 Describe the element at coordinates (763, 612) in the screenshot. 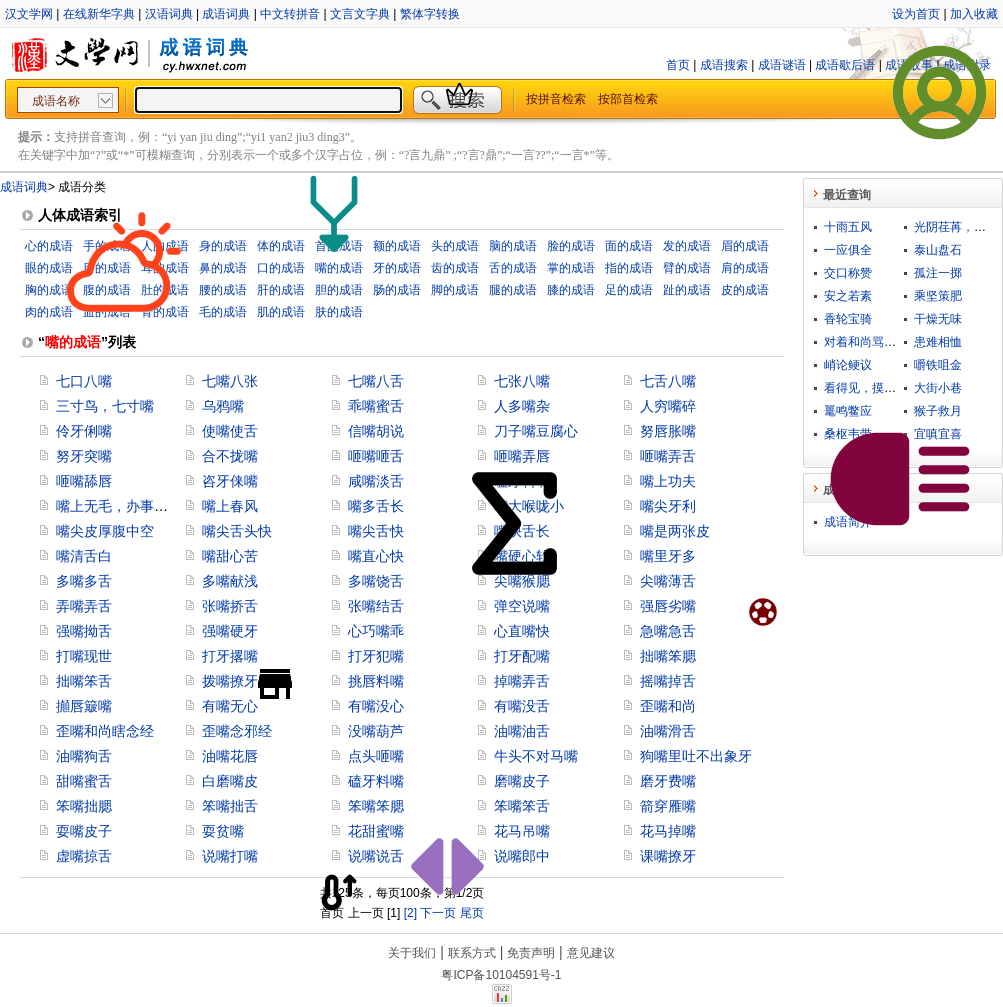

I see `access football or soccer content` at that location.